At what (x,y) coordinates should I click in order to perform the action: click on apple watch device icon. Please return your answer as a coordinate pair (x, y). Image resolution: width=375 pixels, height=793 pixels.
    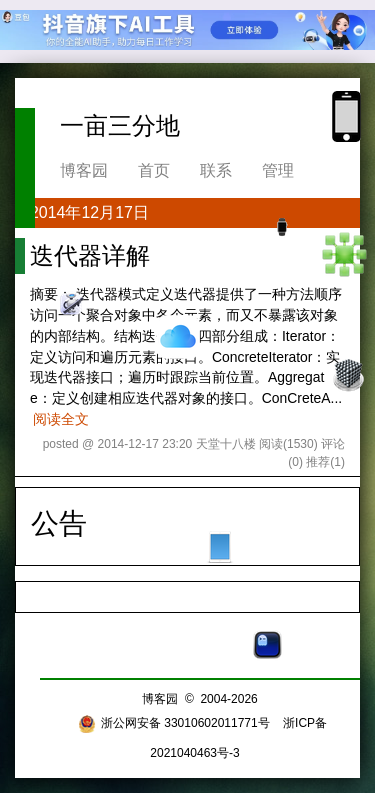
    Looking at the image, I should click on (282, 227).